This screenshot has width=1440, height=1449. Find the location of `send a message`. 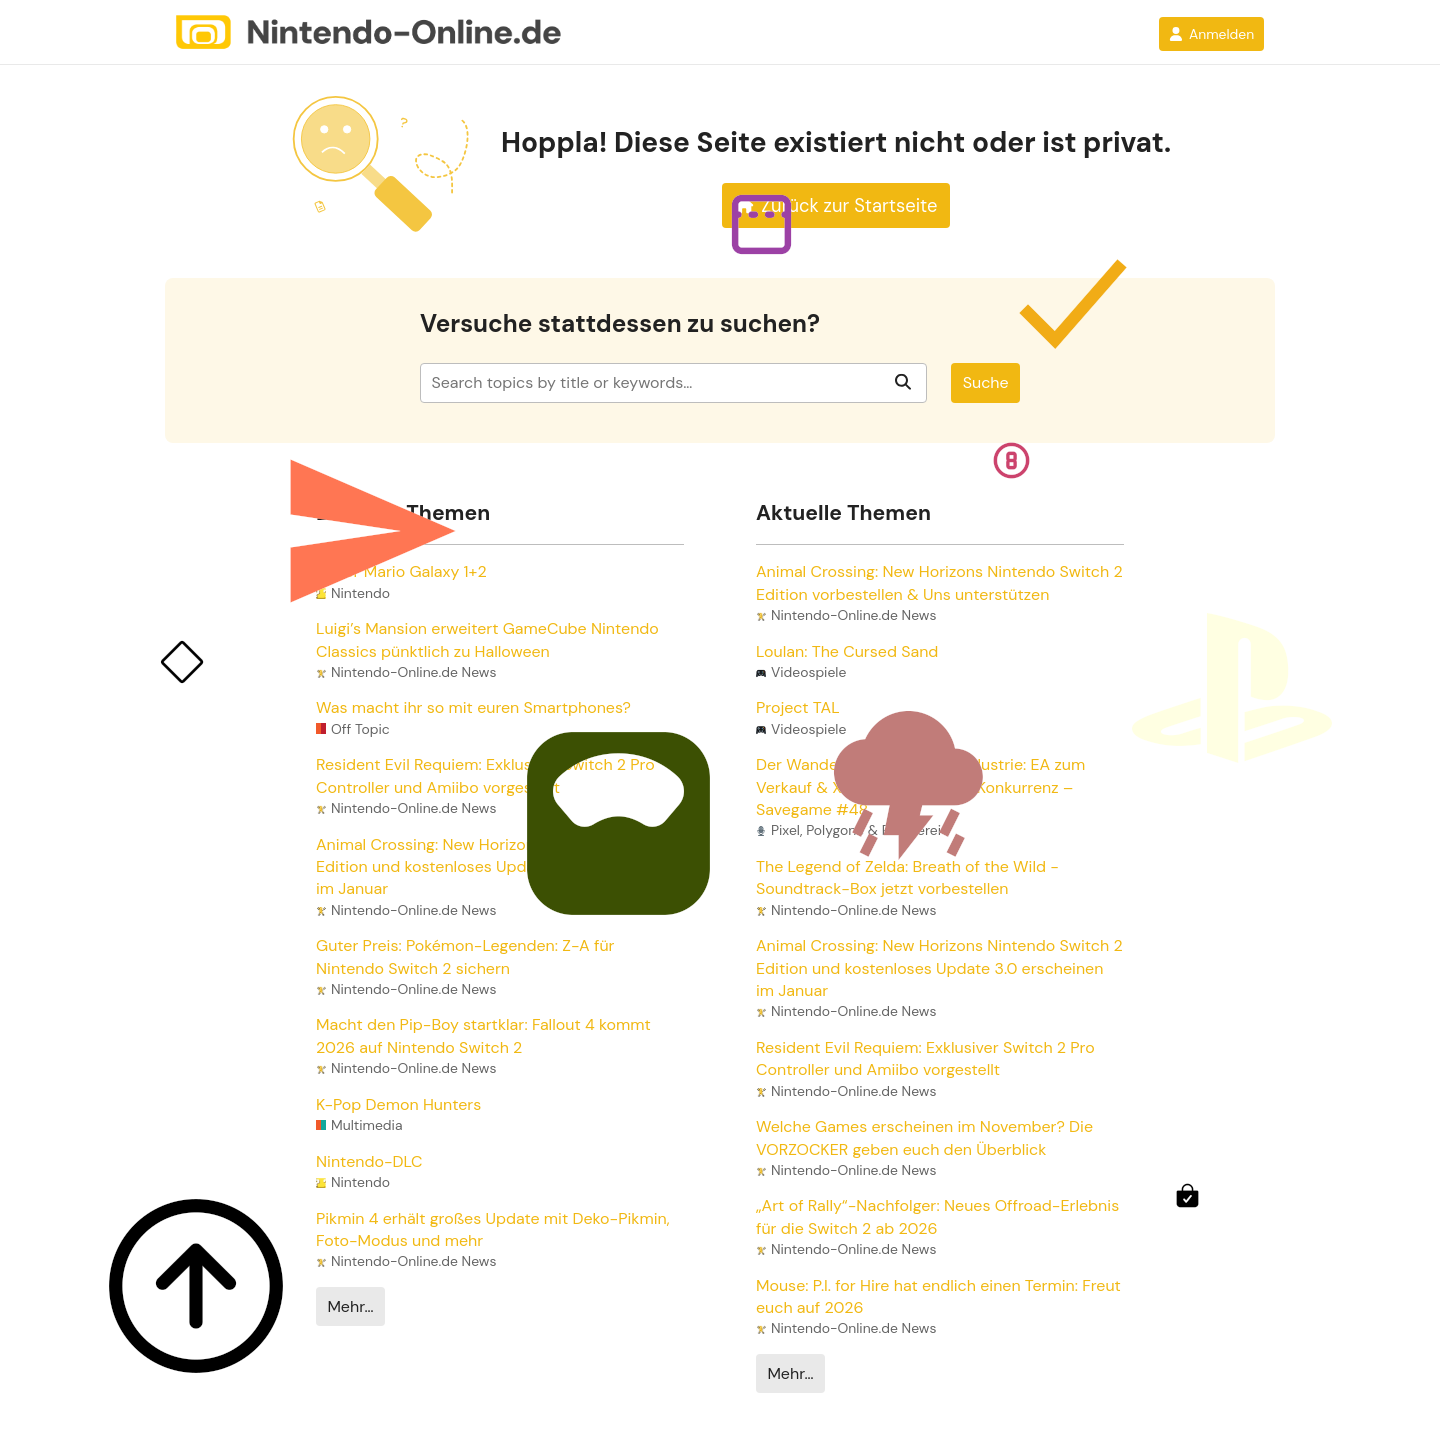

send a message is located at coordinates (373, 531).